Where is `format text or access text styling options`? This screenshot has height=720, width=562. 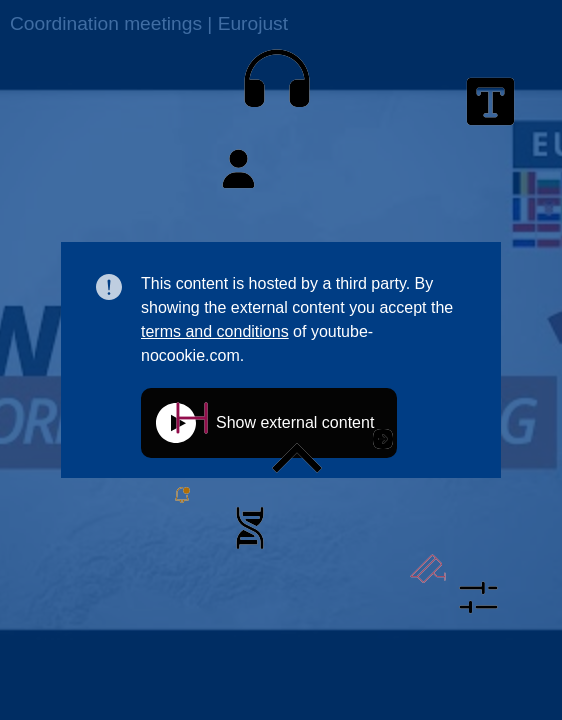
format text or access text styling options is located at coordinates (490, 101).